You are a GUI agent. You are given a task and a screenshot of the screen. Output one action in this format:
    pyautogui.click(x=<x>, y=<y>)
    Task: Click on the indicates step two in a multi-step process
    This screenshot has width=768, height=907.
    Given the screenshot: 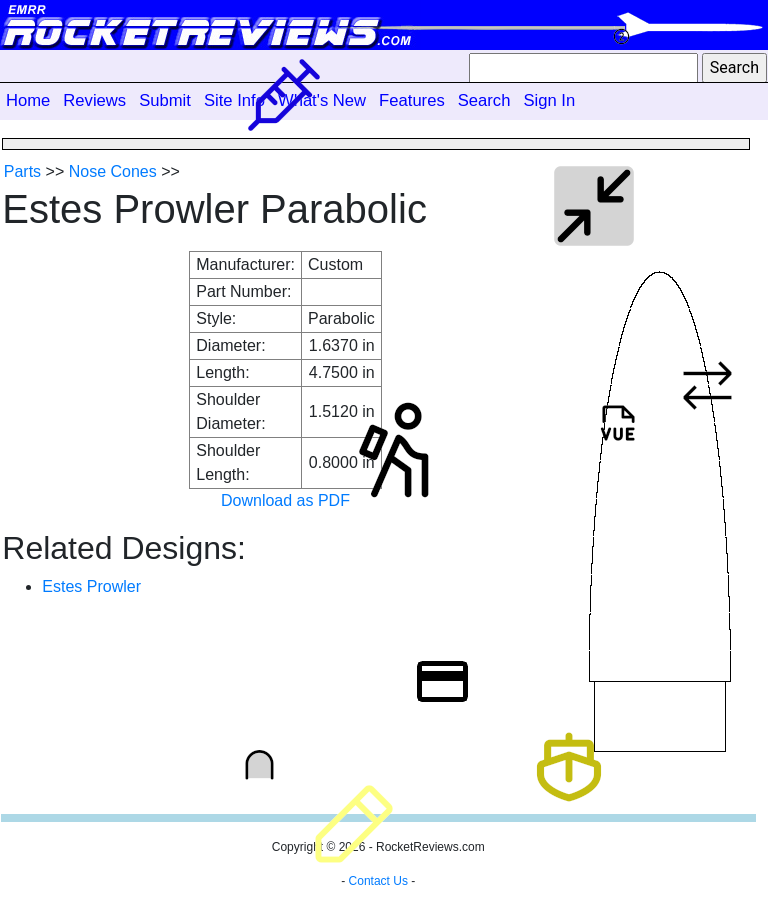 What is the action you would take?
    pyautogui.click(x=621, y=36)
    